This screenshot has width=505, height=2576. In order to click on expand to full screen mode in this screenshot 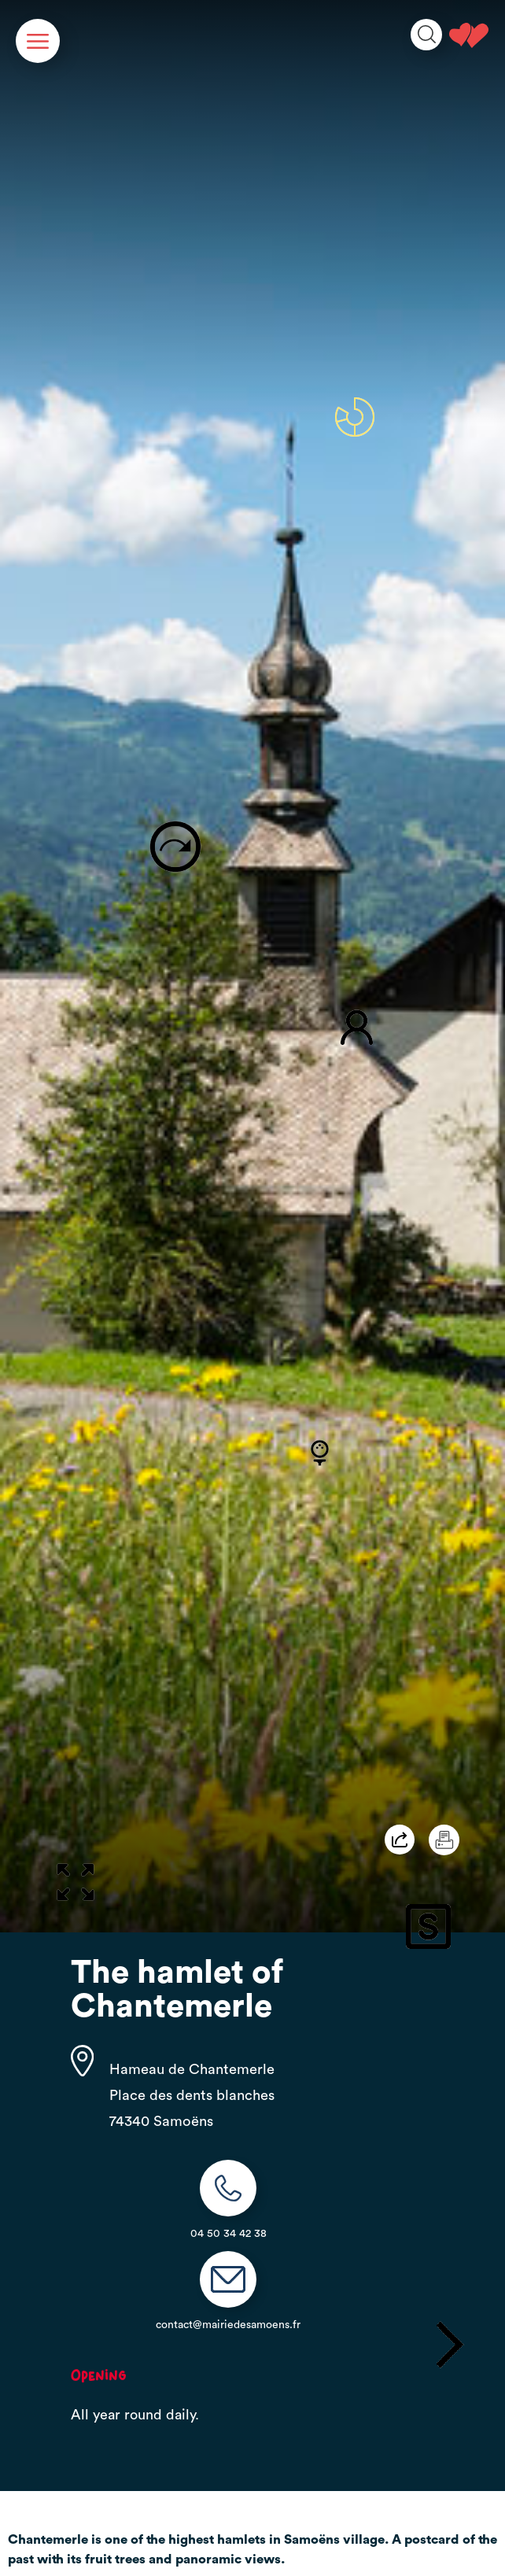, I will do `click(76, 1882)`.